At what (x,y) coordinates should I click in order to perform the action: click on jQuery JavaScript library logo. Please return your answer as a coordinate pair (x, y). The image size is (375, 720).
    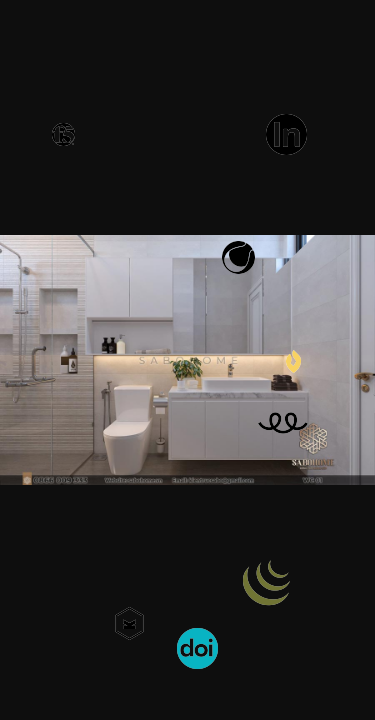
    Looking at the image, I should click on (266, 582).